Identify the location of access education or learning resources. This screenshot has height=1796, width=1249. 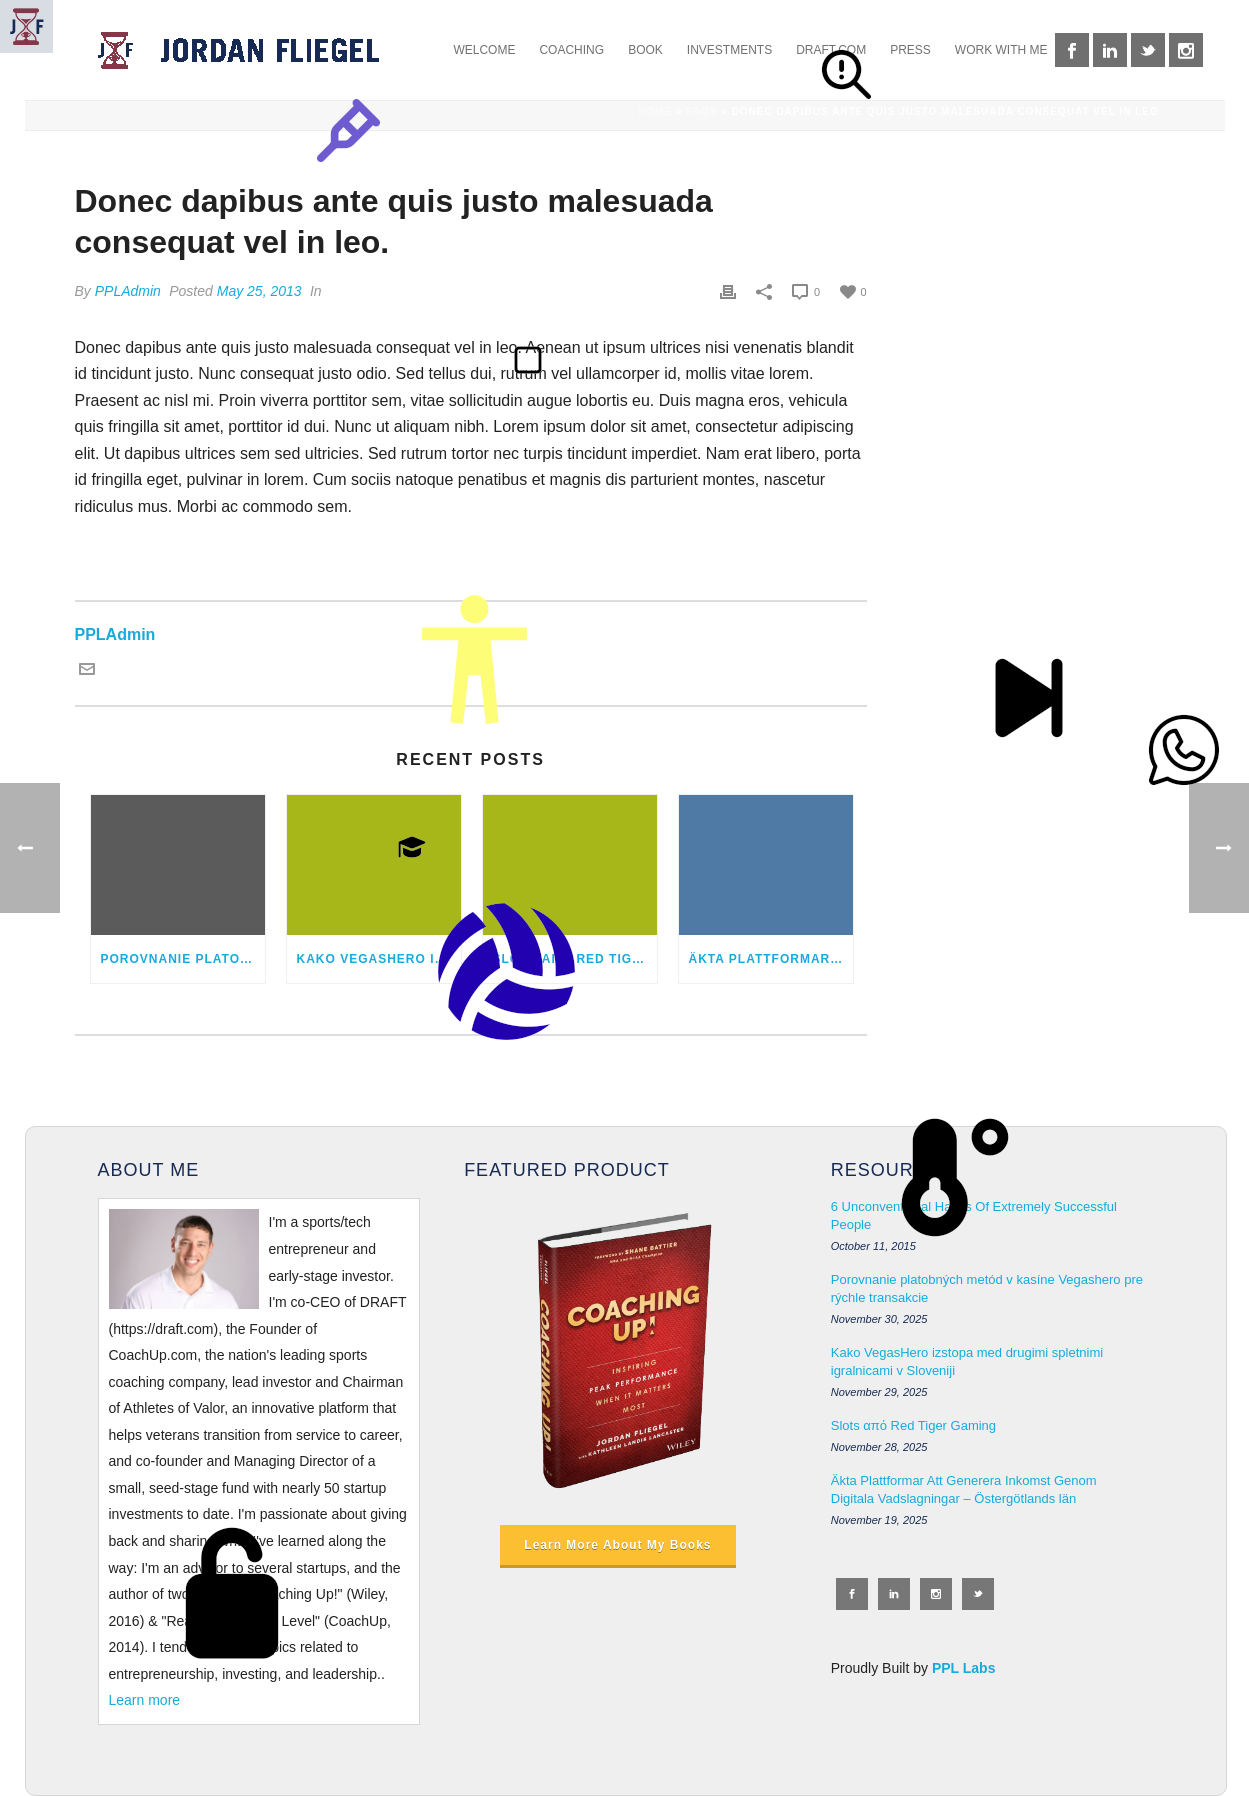
(412, 847).